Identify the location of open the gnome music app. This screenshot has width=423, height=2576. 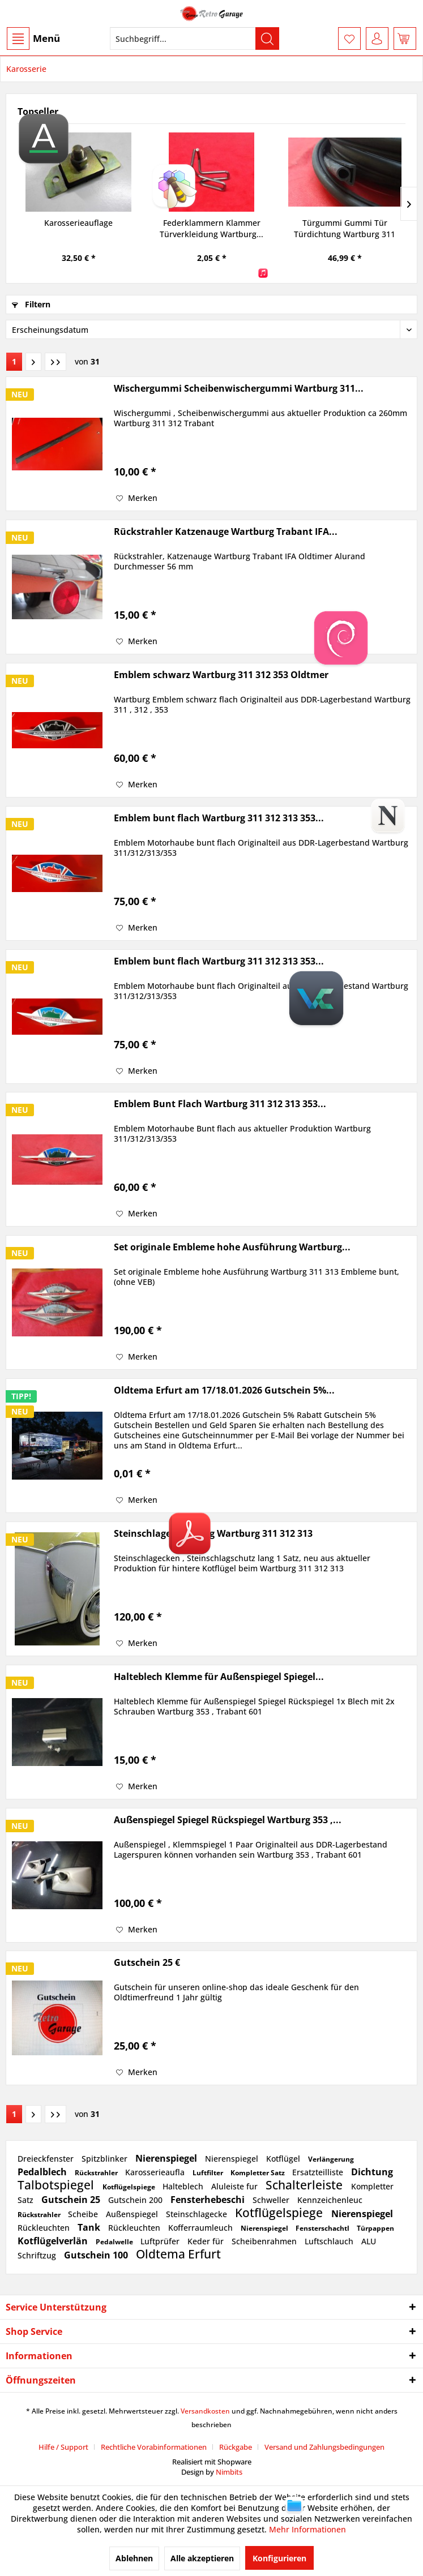
(263, 273).